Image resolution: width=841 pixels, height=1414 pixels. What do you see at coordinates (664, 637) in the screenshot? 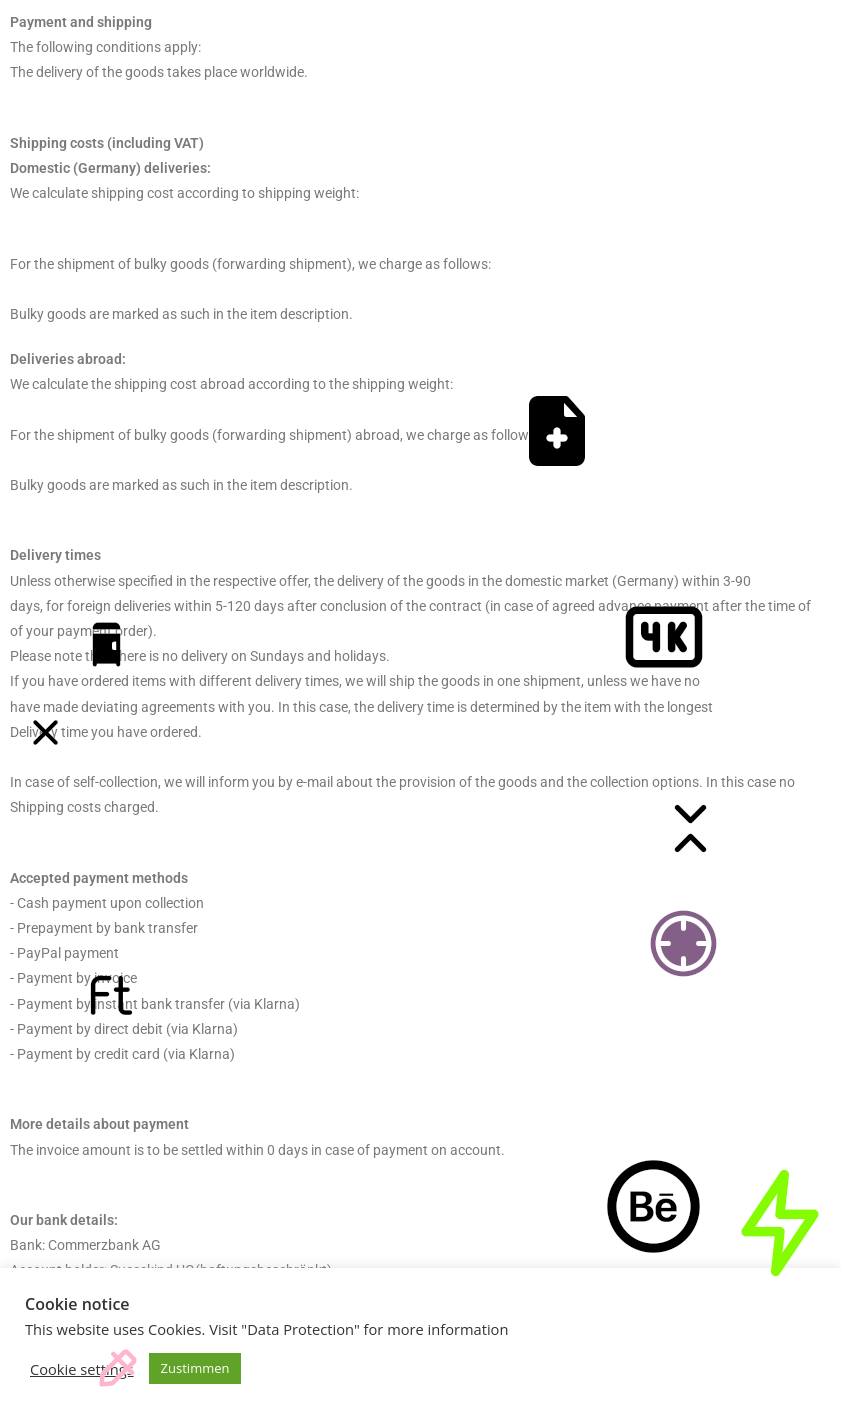
I see `indicates 4K resolution video quality` at bounding box center [664, 637].